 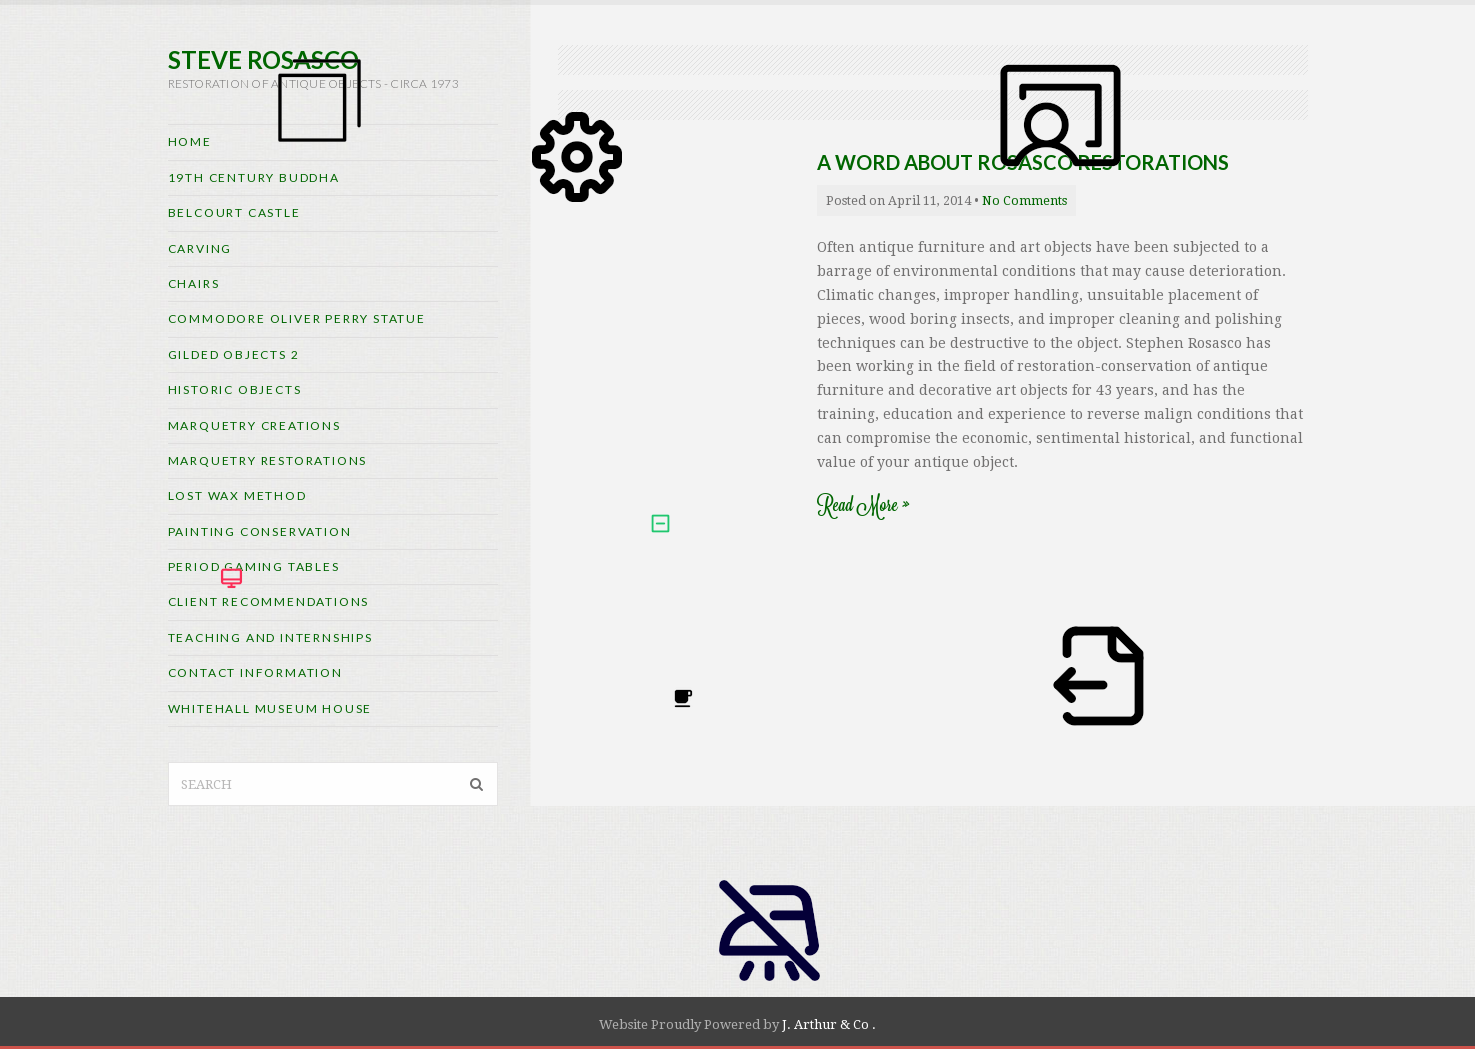 I want to click on access café or coffee shop locations, so click(x=682, y=698).